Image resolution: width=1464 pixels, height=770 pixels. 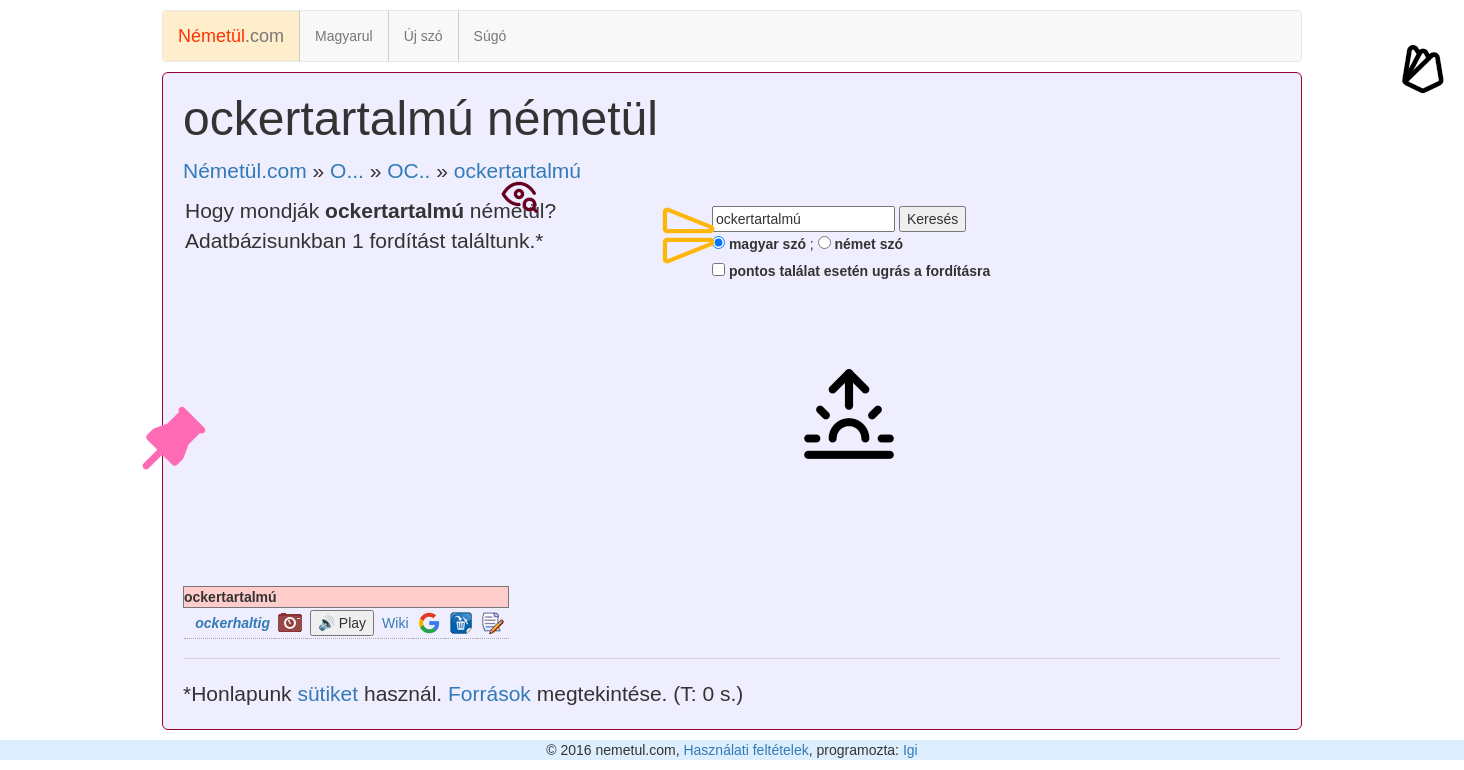 What do you see at coordinates (519, 194) in the screenshot?
I see `search through viewed or watched items` at bounding box center [519, 194].